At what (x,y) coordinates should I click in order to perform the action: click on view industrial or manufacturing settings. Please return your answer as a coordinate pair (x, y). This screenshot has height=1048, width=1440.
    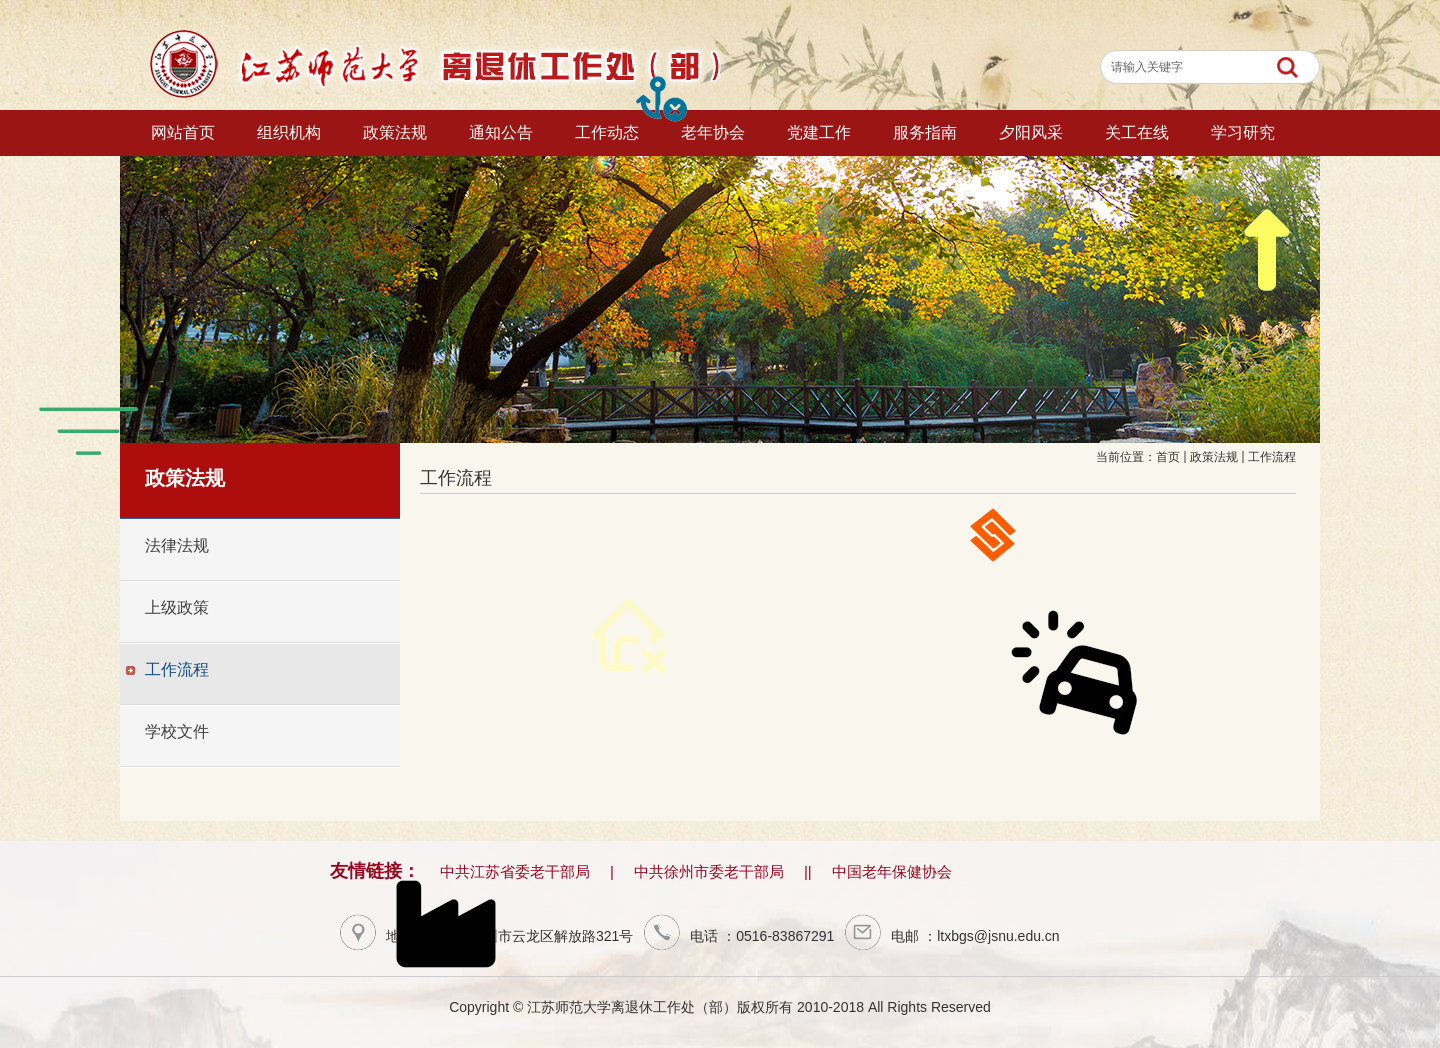
    Looking at the image, I should click on (446, 924).